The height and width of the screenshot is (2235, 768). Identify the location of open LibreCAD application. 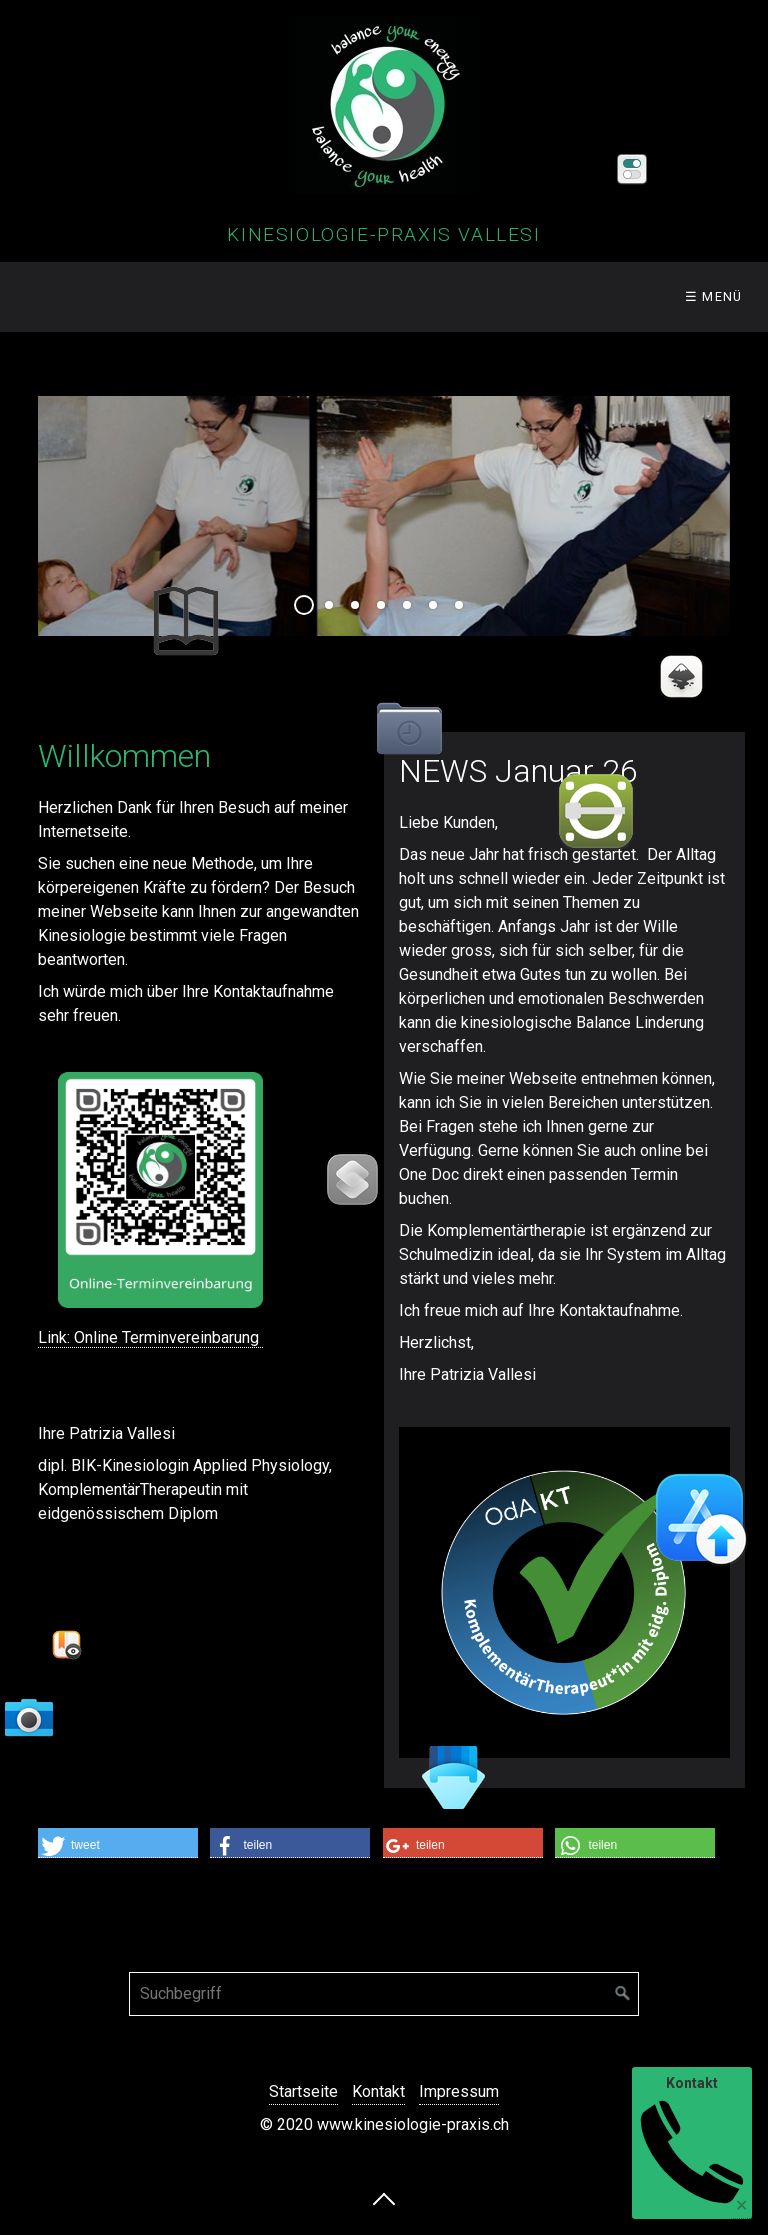
(596, 811).